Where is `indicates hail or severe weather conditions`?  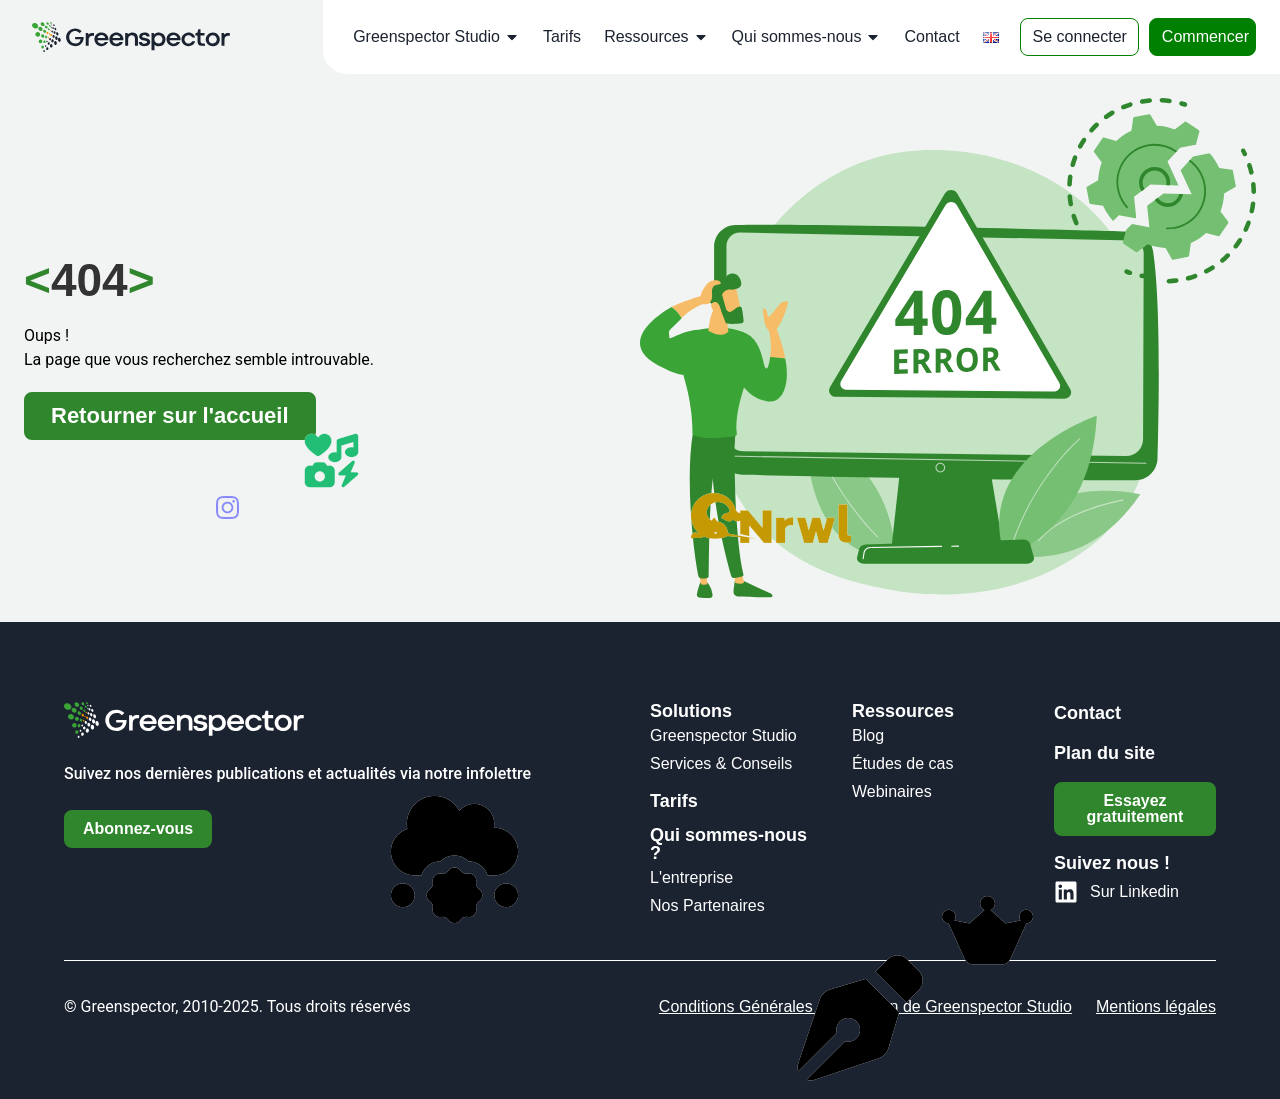
indicates hail or severe weather conditions is located at coordinates (454, 859).